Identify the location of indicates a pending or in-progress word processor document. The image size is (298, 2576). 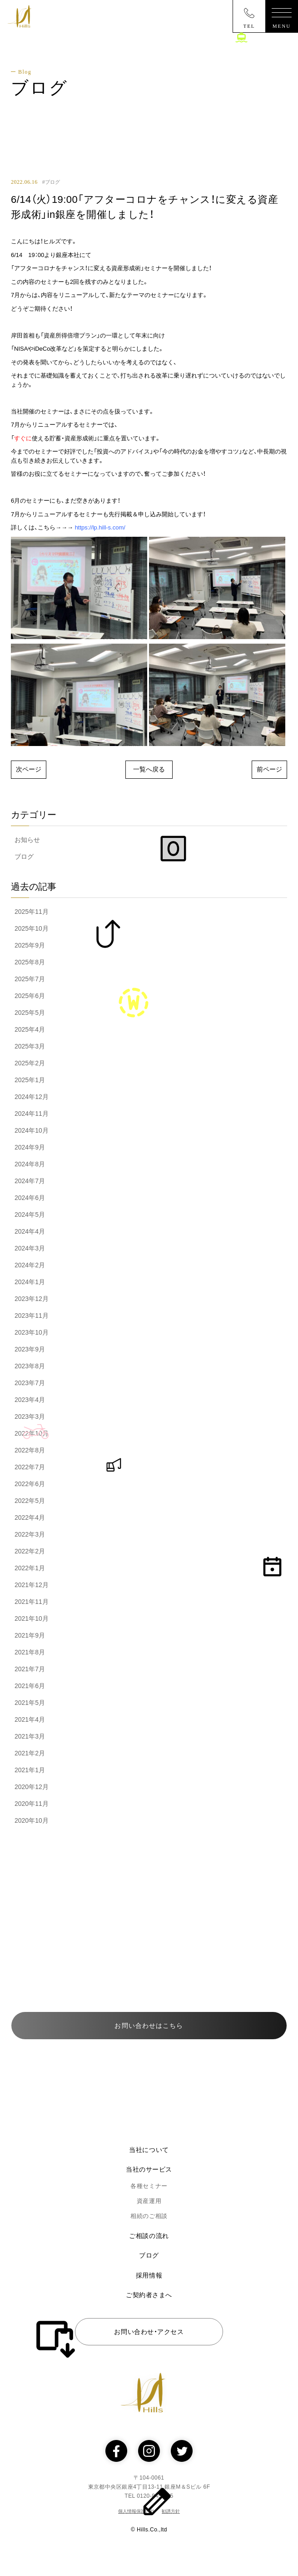
(134, 1003).